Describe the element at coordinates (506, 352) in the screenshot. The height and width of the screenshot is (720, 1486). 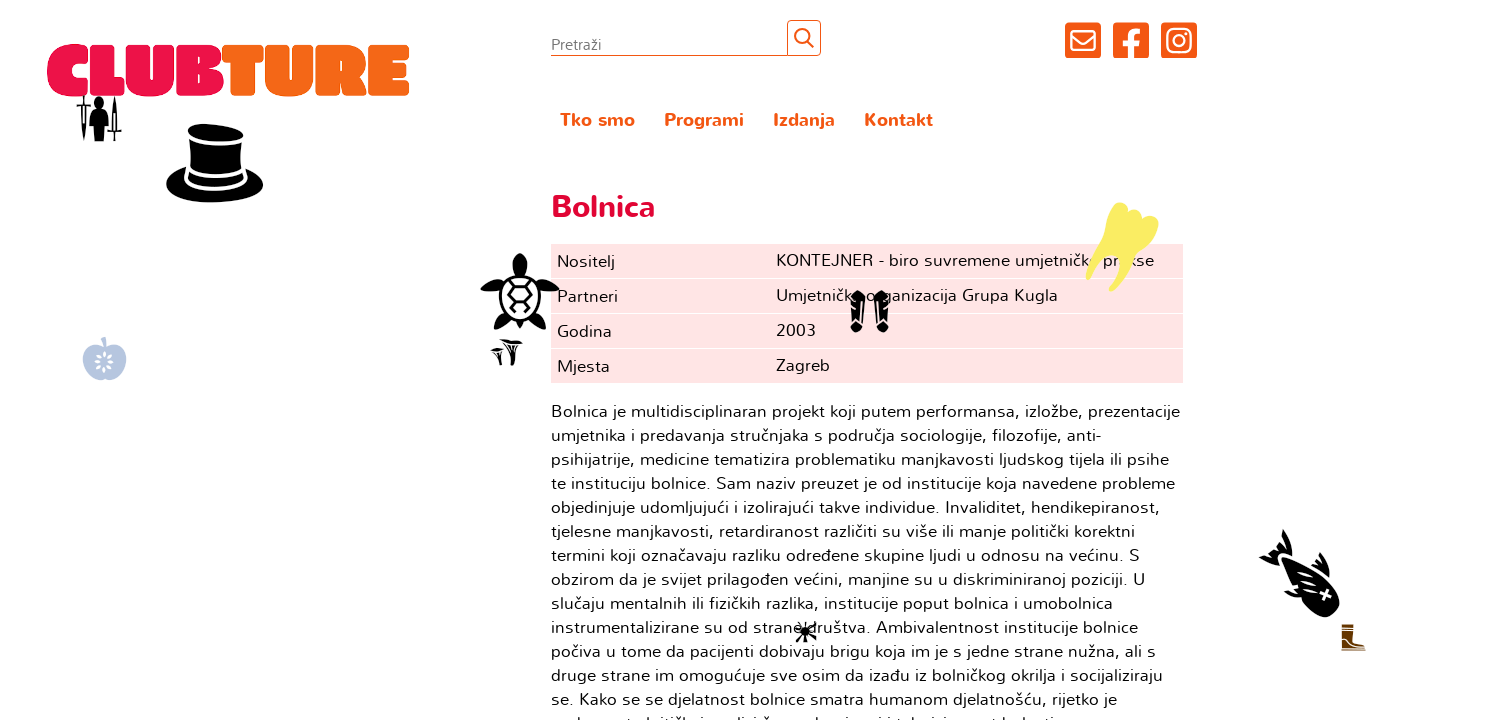
I see `chanterelle mushroom icon for a foraging or nature app` at that location.